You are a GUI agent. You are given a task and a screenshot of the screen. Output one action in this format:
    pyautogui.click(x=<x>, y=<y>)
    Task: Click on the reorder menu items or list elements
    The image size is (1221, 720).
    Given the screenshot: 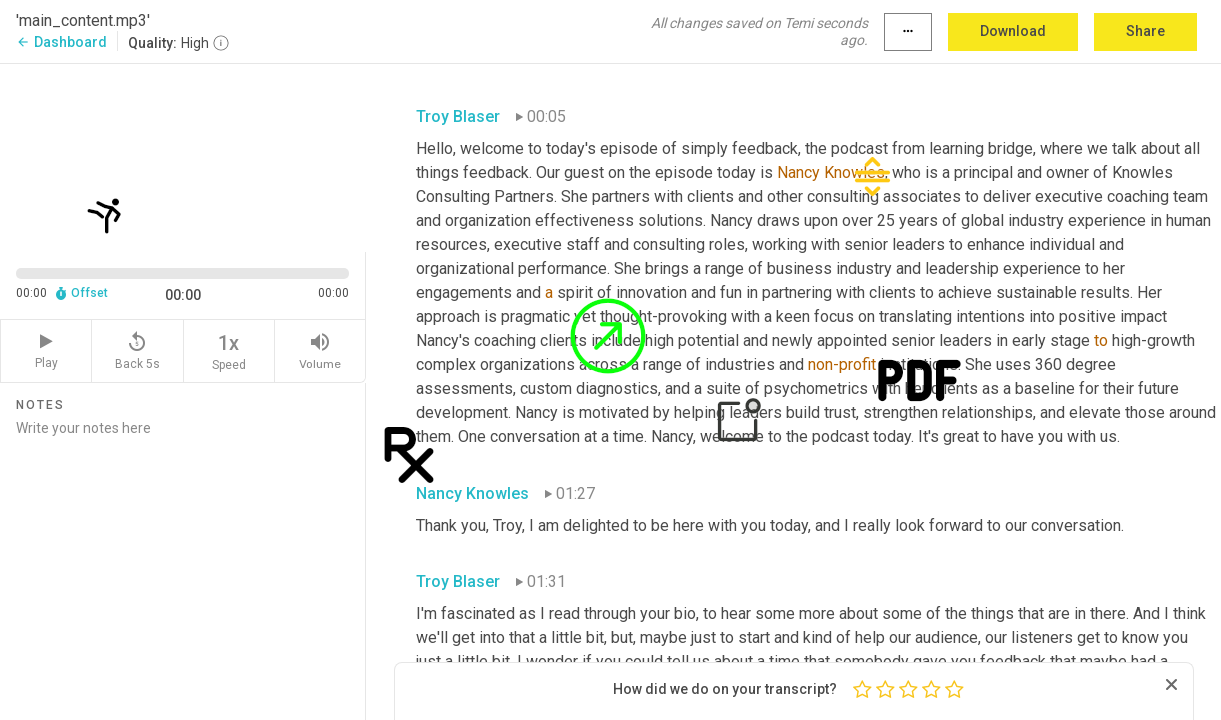 What is the action you would take?
    pyautogui.click(x=872, y=176)
    